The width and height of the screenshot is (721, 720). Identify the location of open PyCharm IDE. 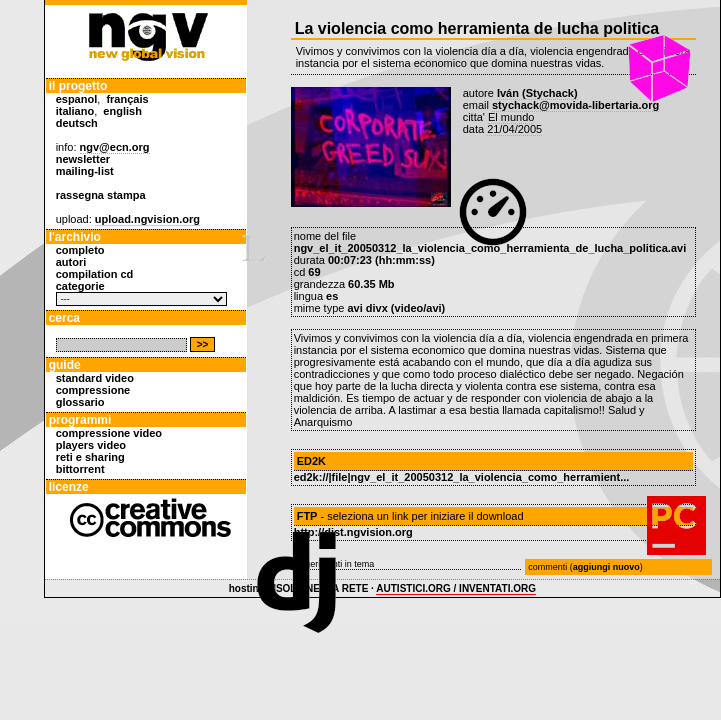
(676, 525).